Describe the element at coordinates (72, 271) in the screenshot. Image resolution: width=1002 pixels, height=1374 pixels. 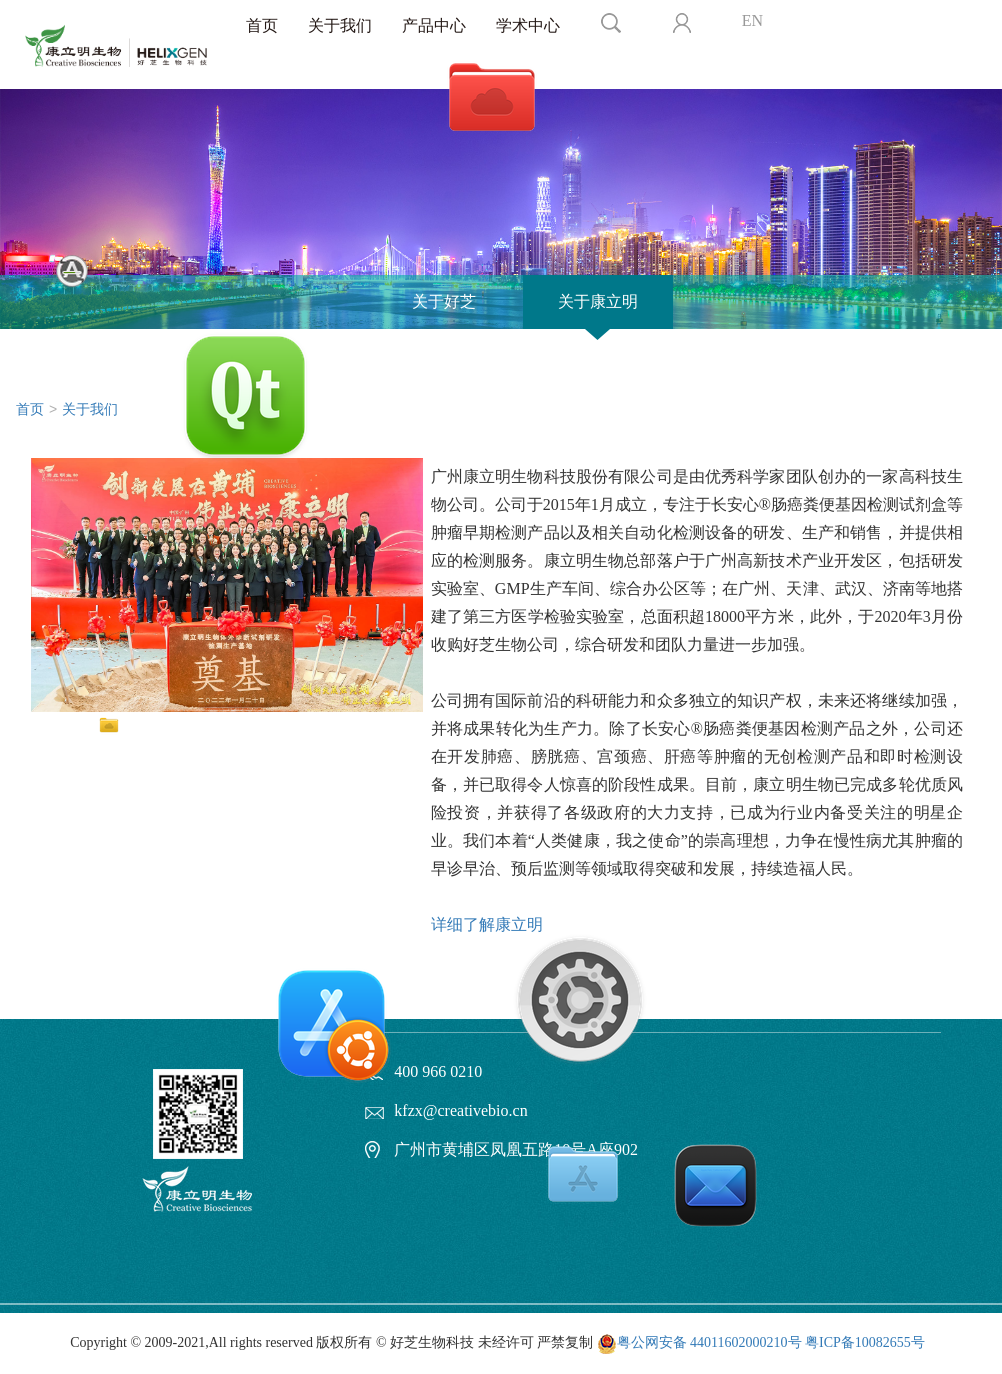
I see `open the software updater application` at that location.